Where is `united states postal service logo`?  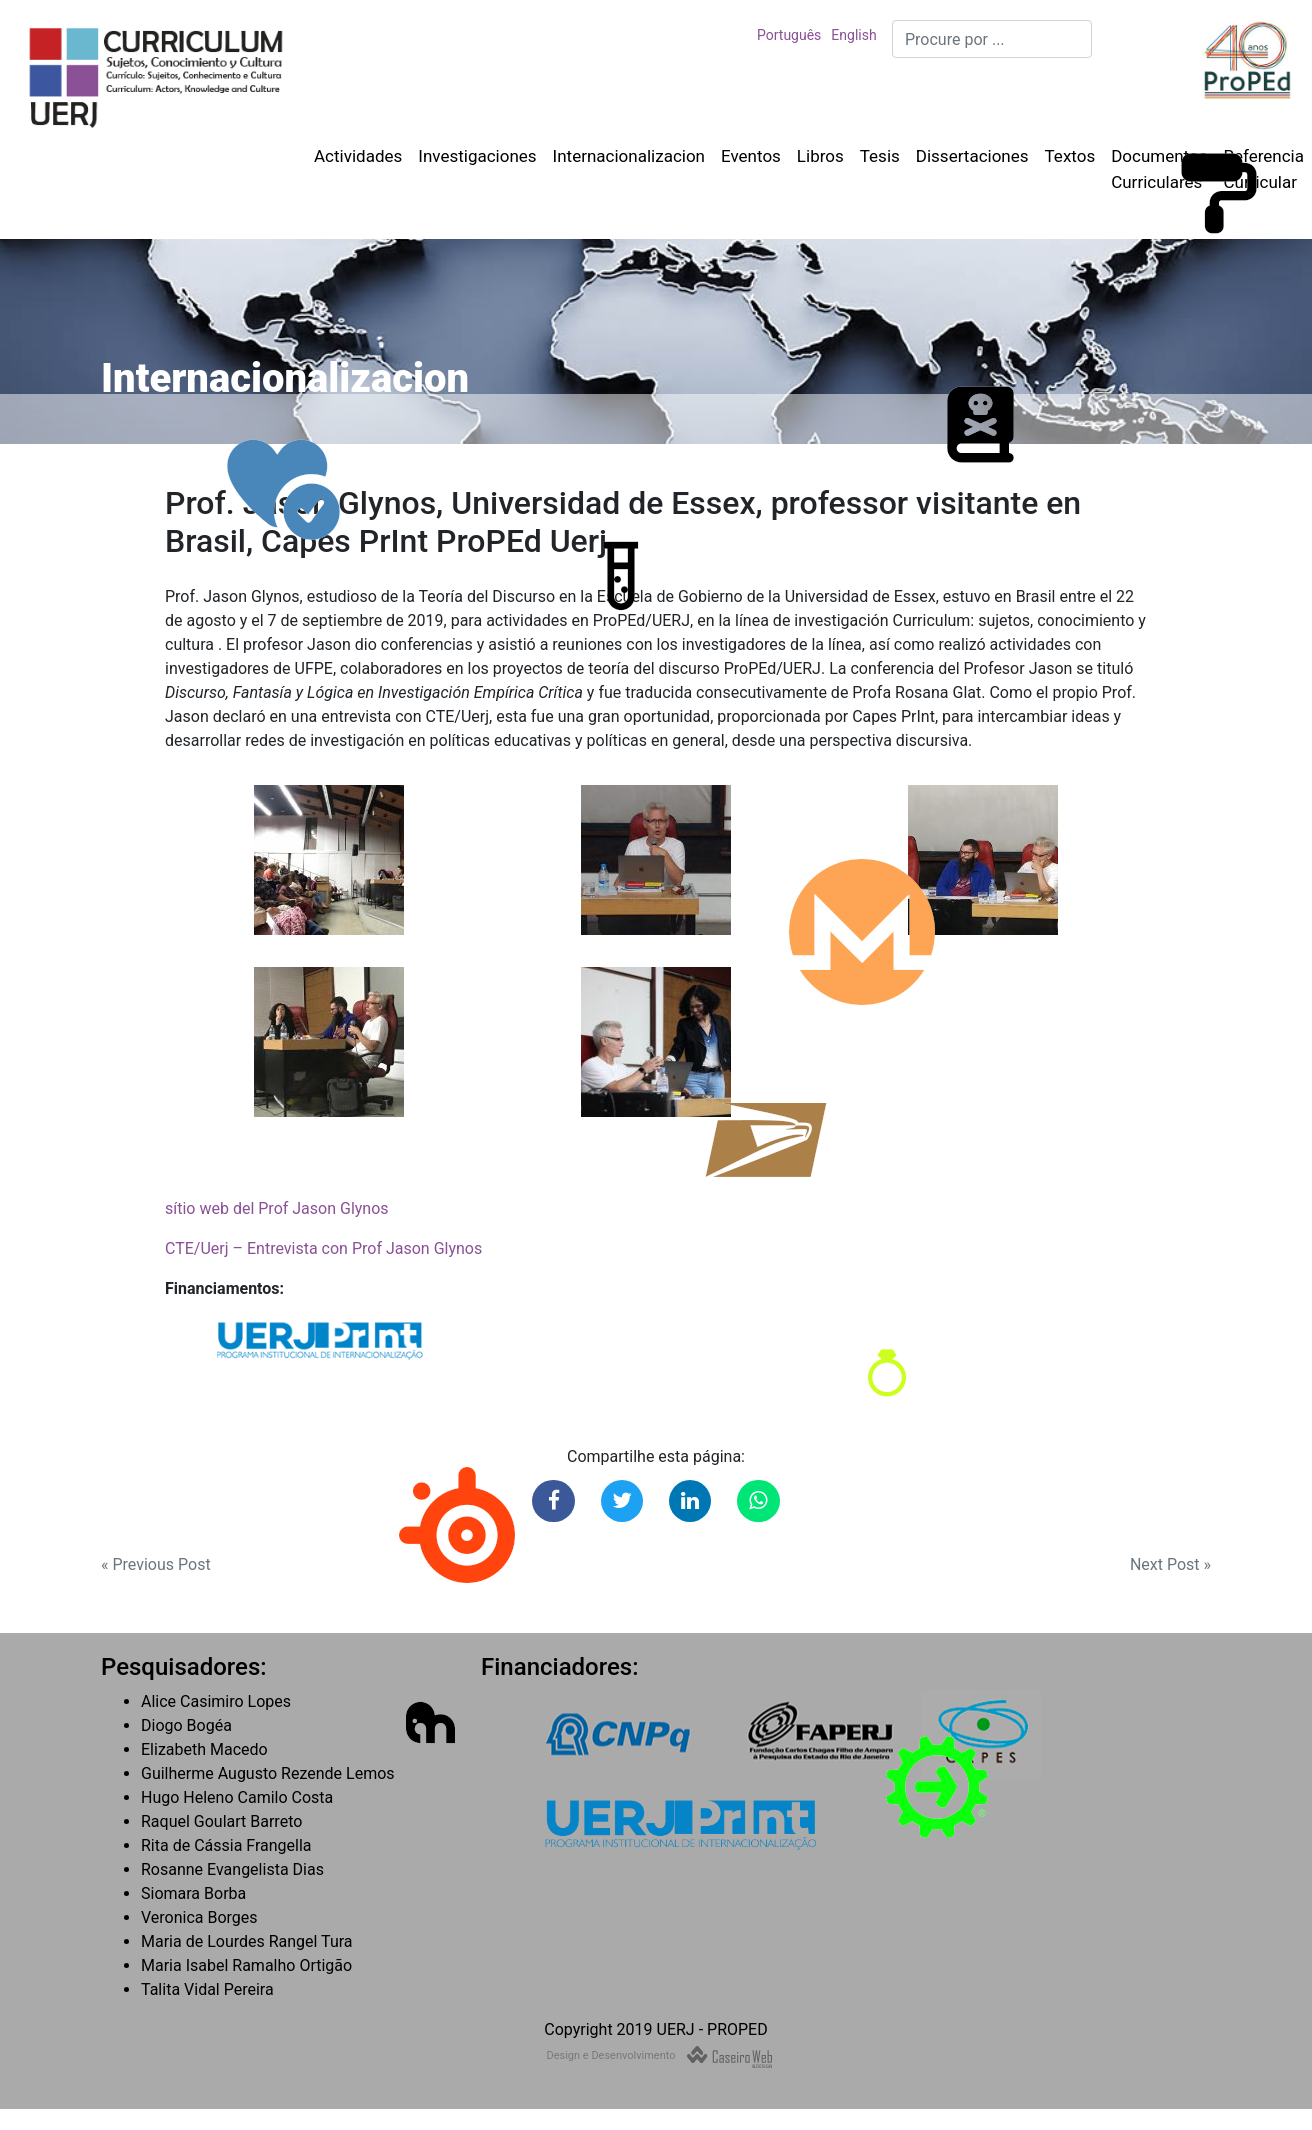
united states postal service logo is located at coordinates (766, 1140).